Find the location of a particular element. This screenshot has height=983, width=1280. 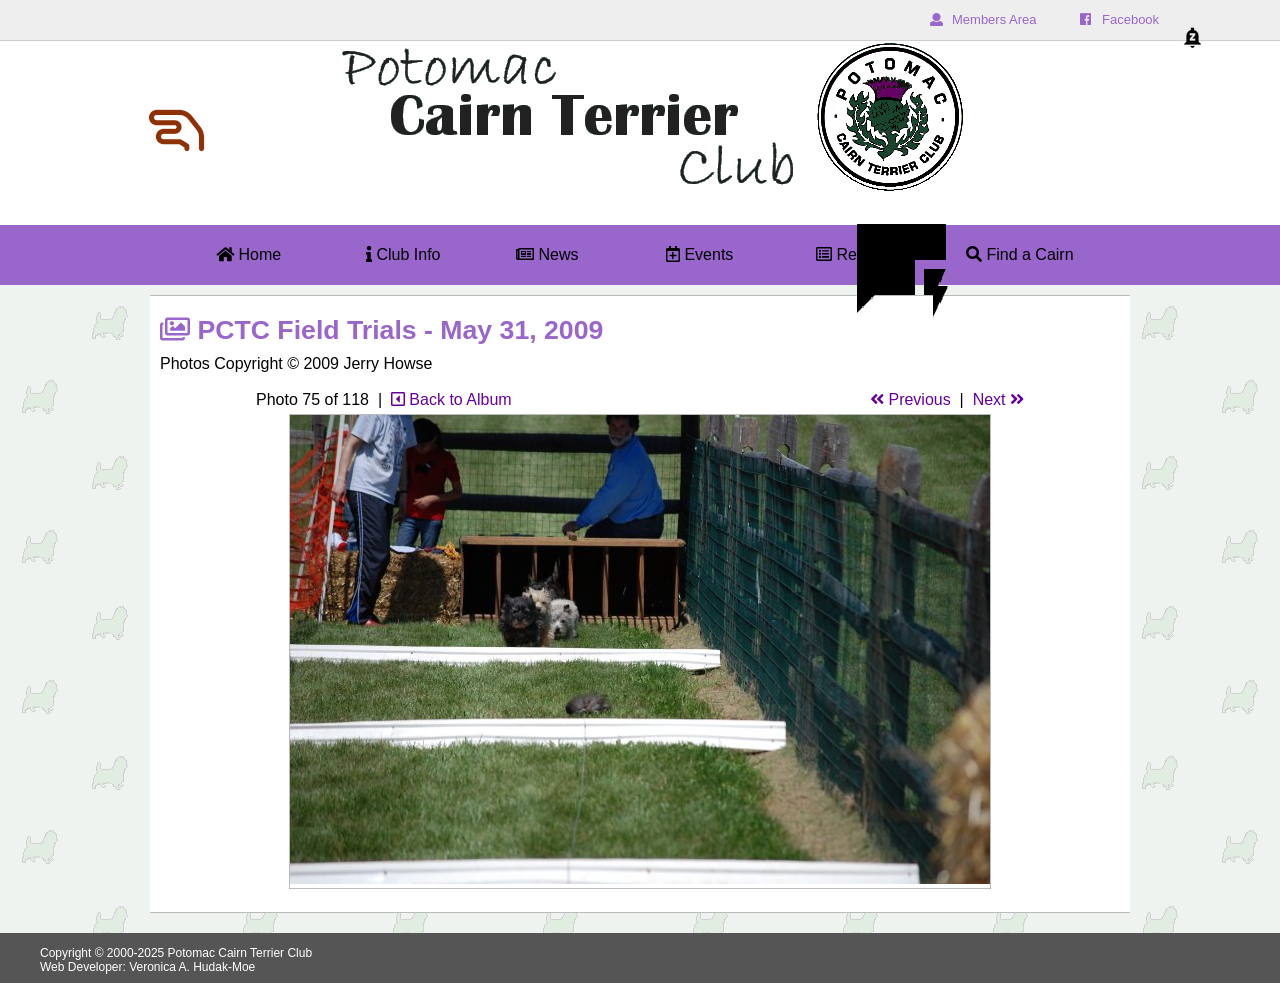

lizard gesture in rock-paper-scissors-lizard-spock game is located at coordinates (176, 130).